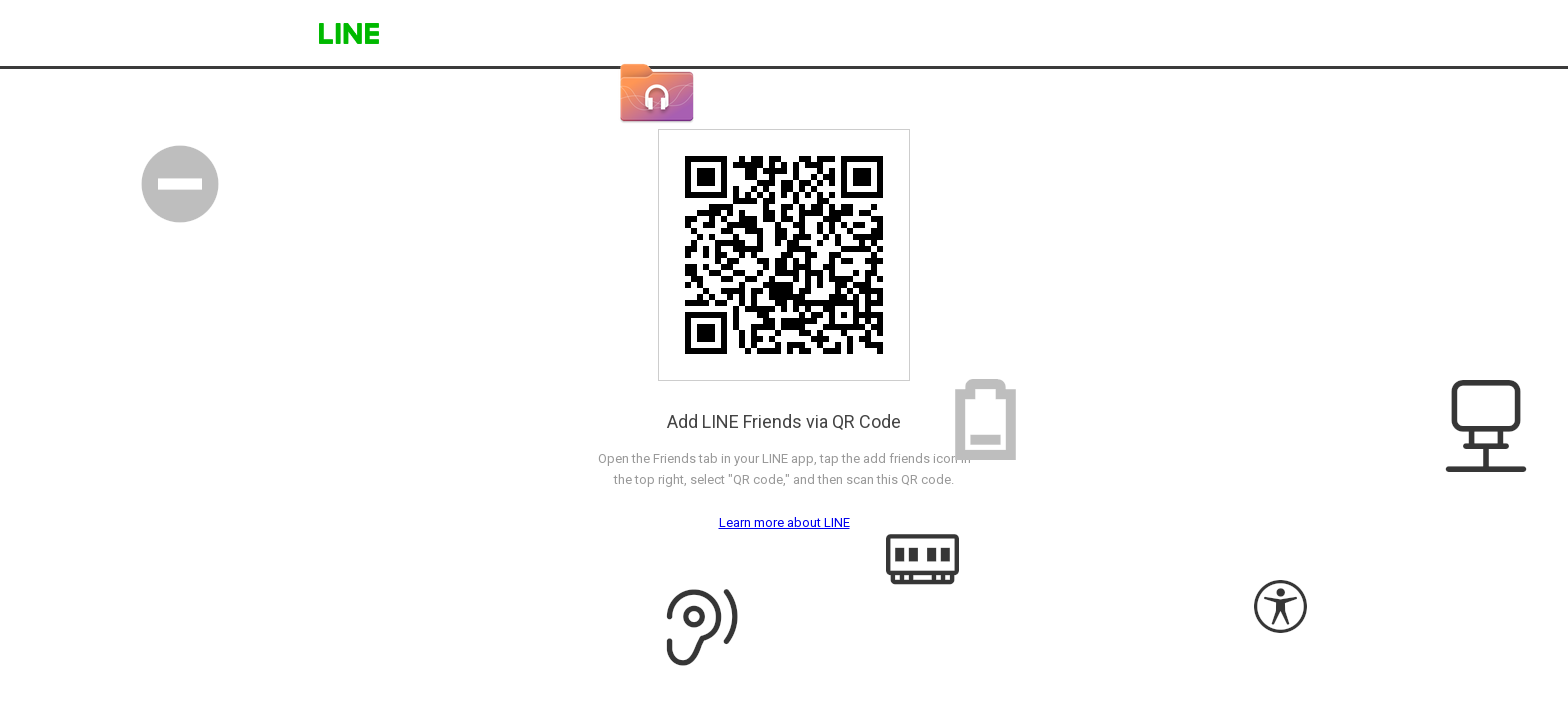 Image resolution: width=1568 pixels, height=720 pixels. Describe the element at coordinates (180, 184) in the screenshot. I see `indicates an error or failed action` at that location.